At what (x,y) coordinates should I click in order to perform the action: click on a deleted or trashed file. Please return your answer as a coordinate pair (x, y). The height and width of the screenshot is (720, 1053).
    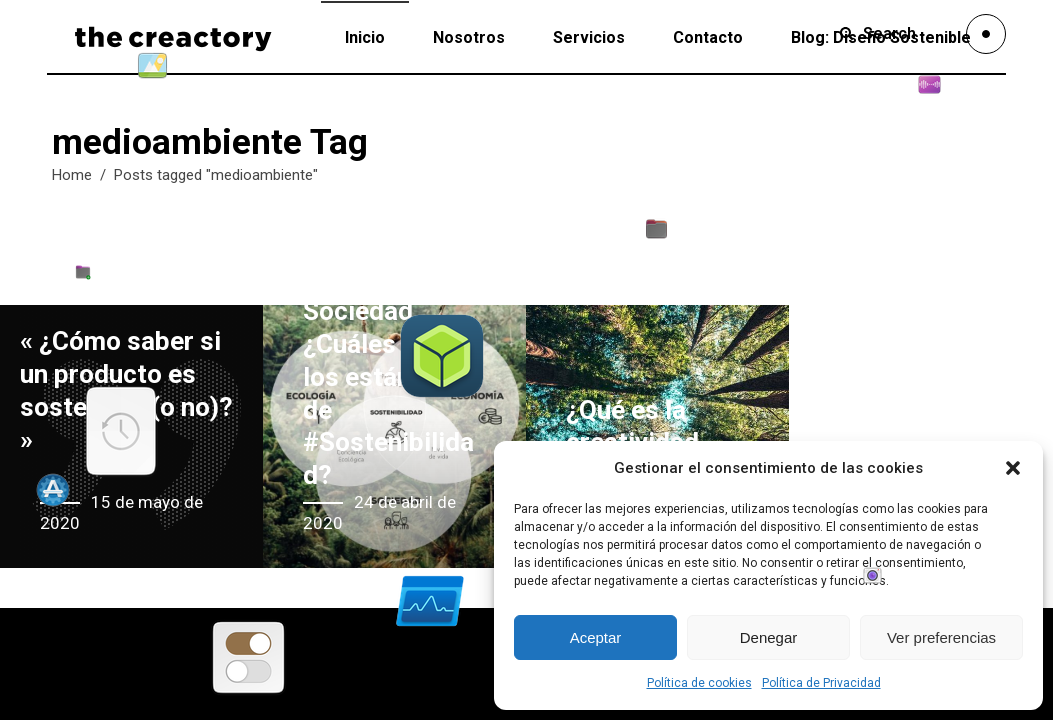
    Looking at the image, I should click on (121, 431).